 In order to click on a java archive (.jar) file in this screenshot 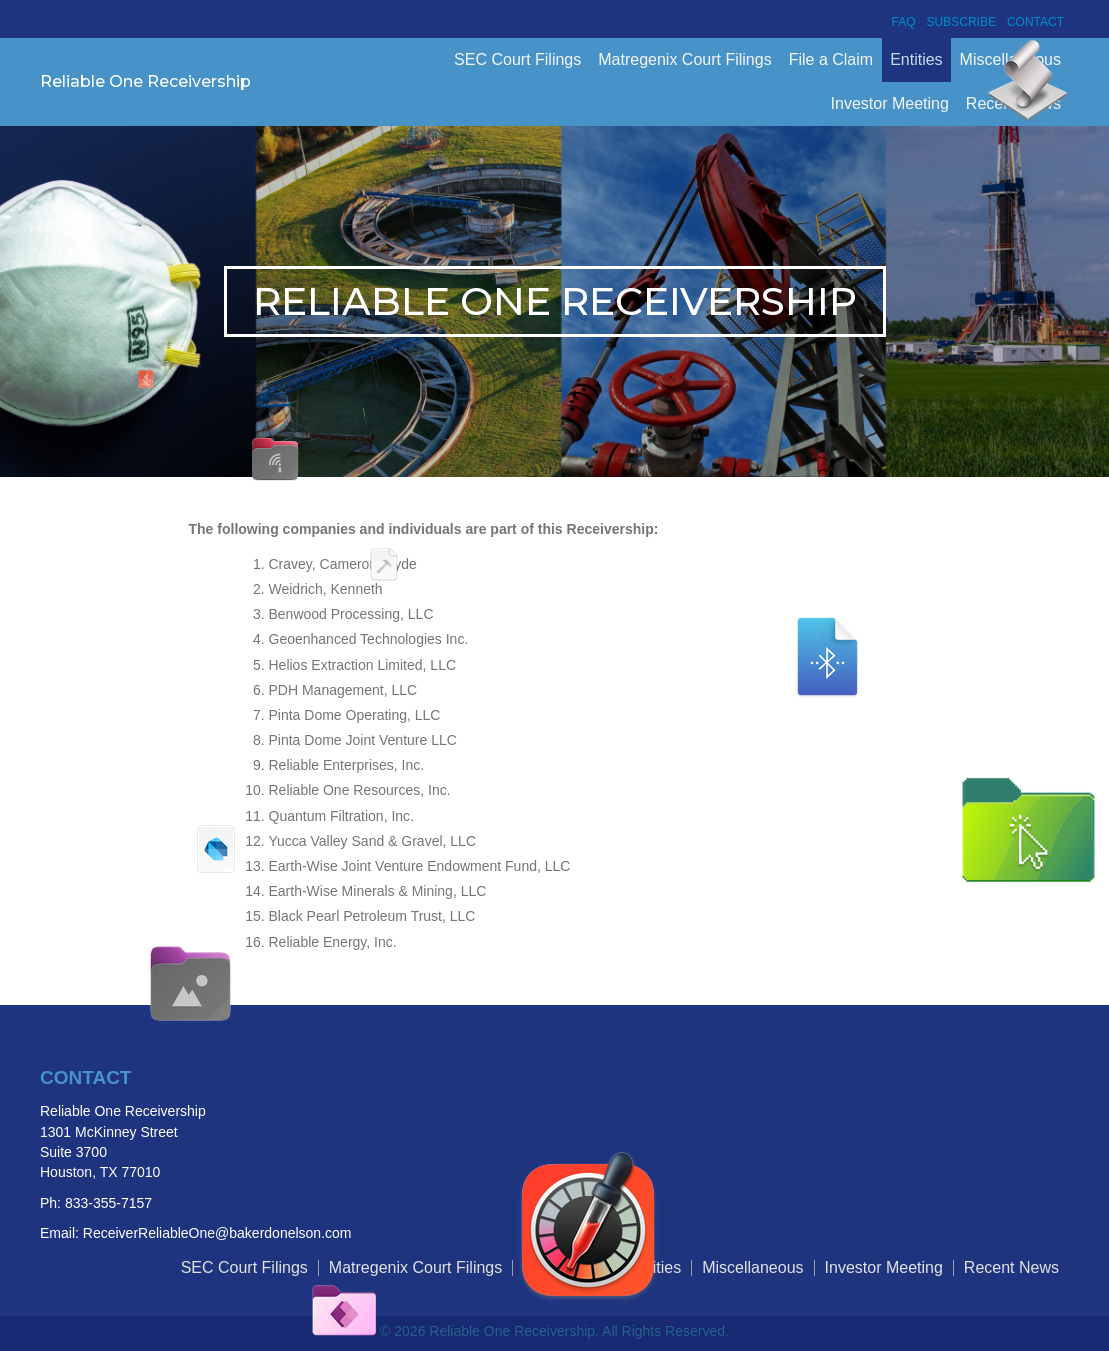, I will do `click(146, 379)`.